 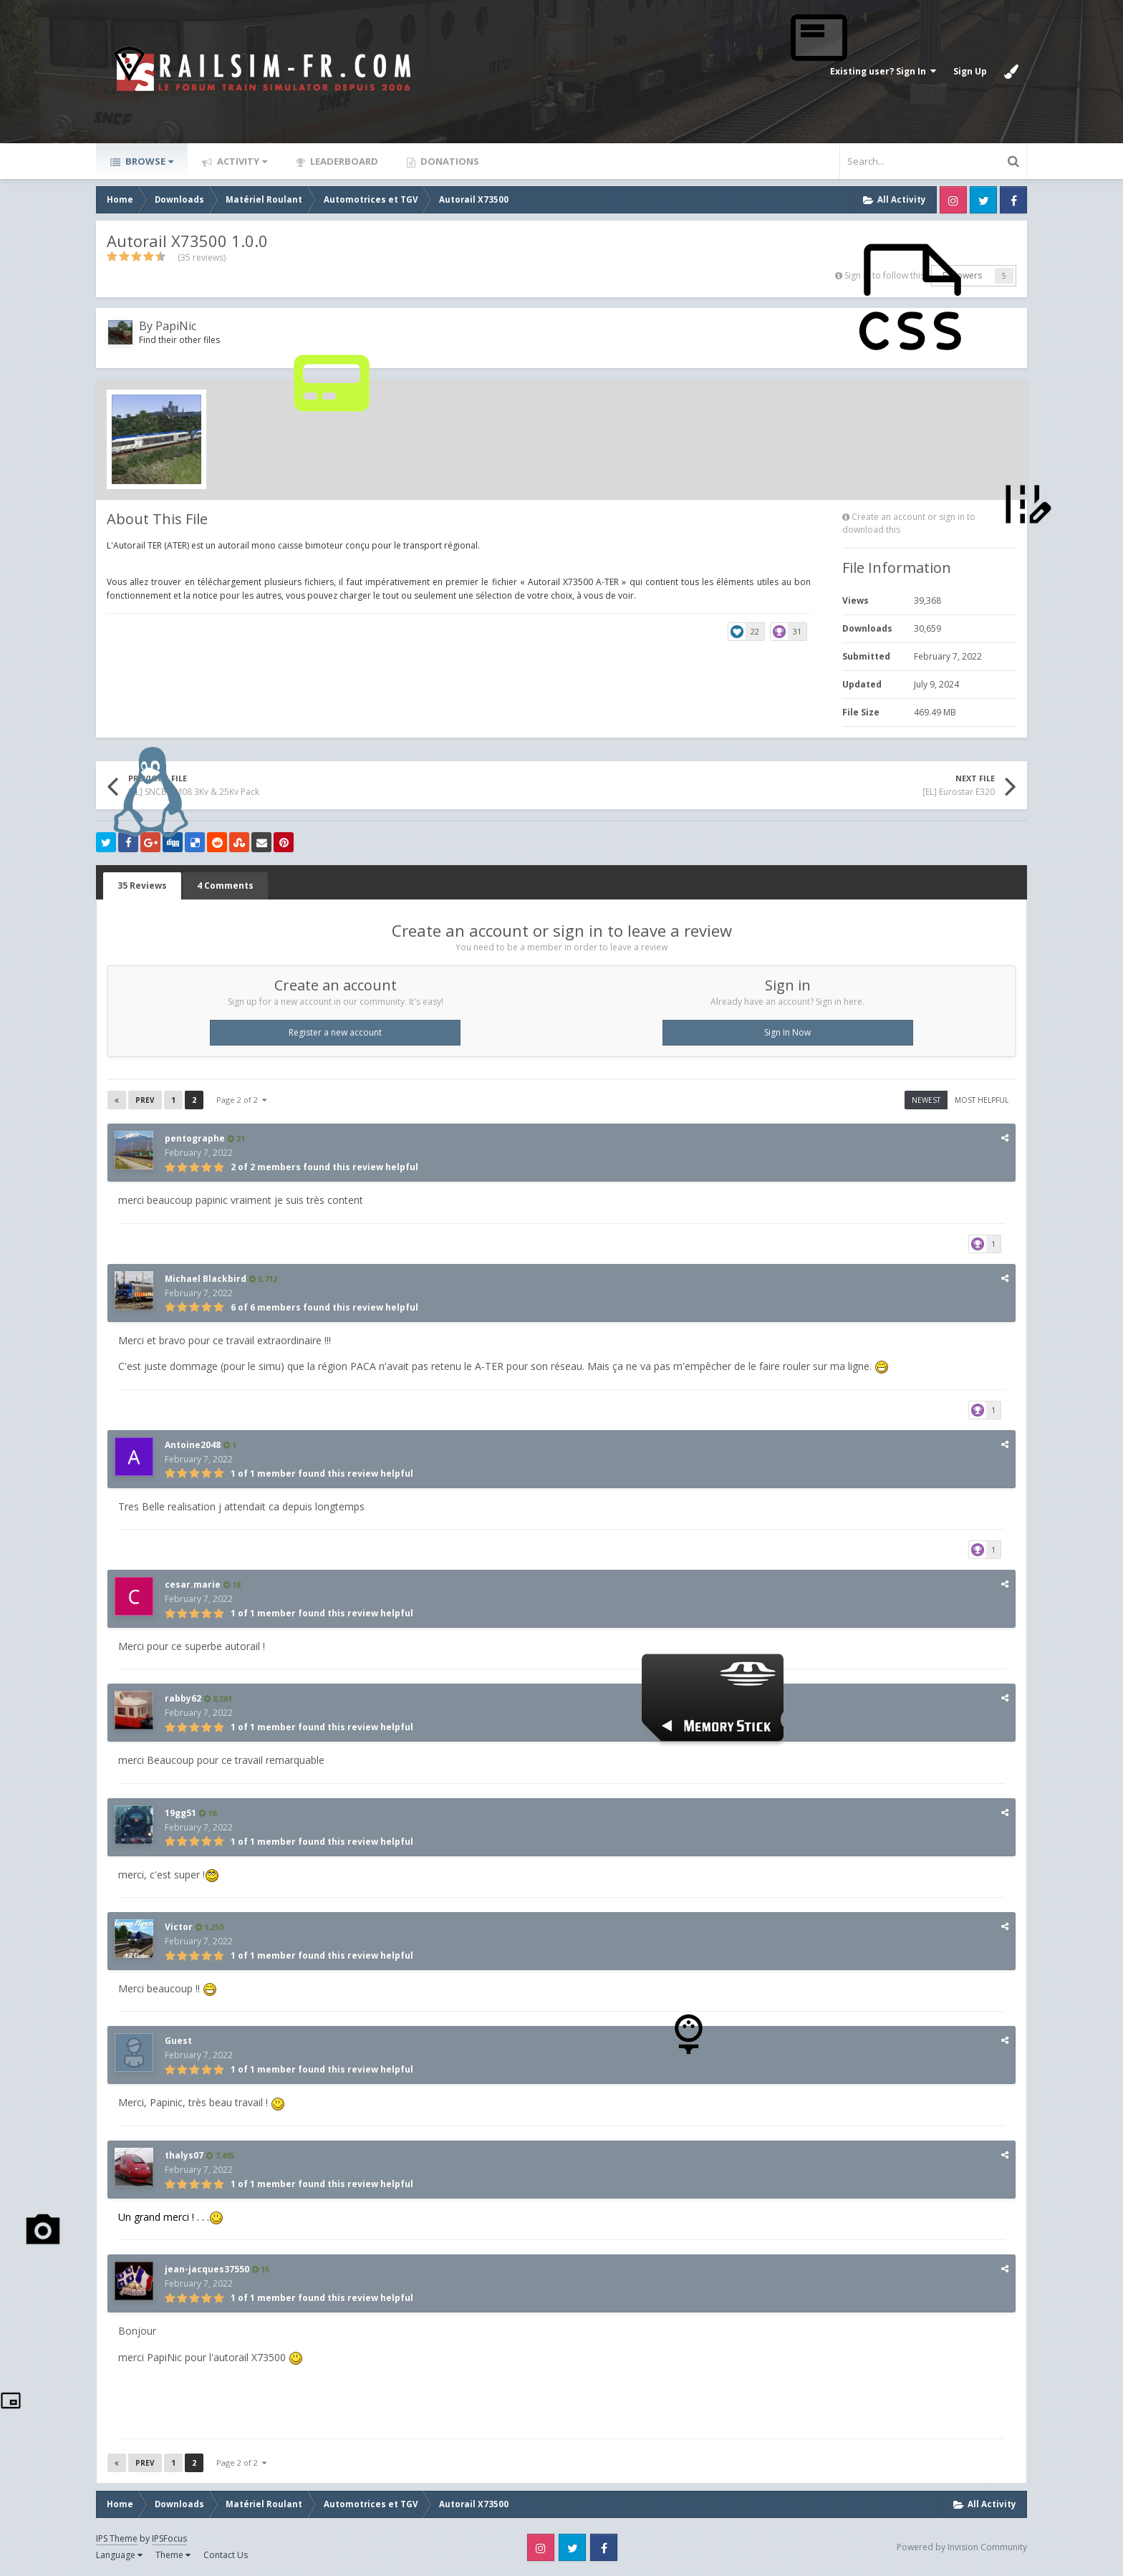 I want to click on find nearby pizza restaurants, so click(x=129, y=64).